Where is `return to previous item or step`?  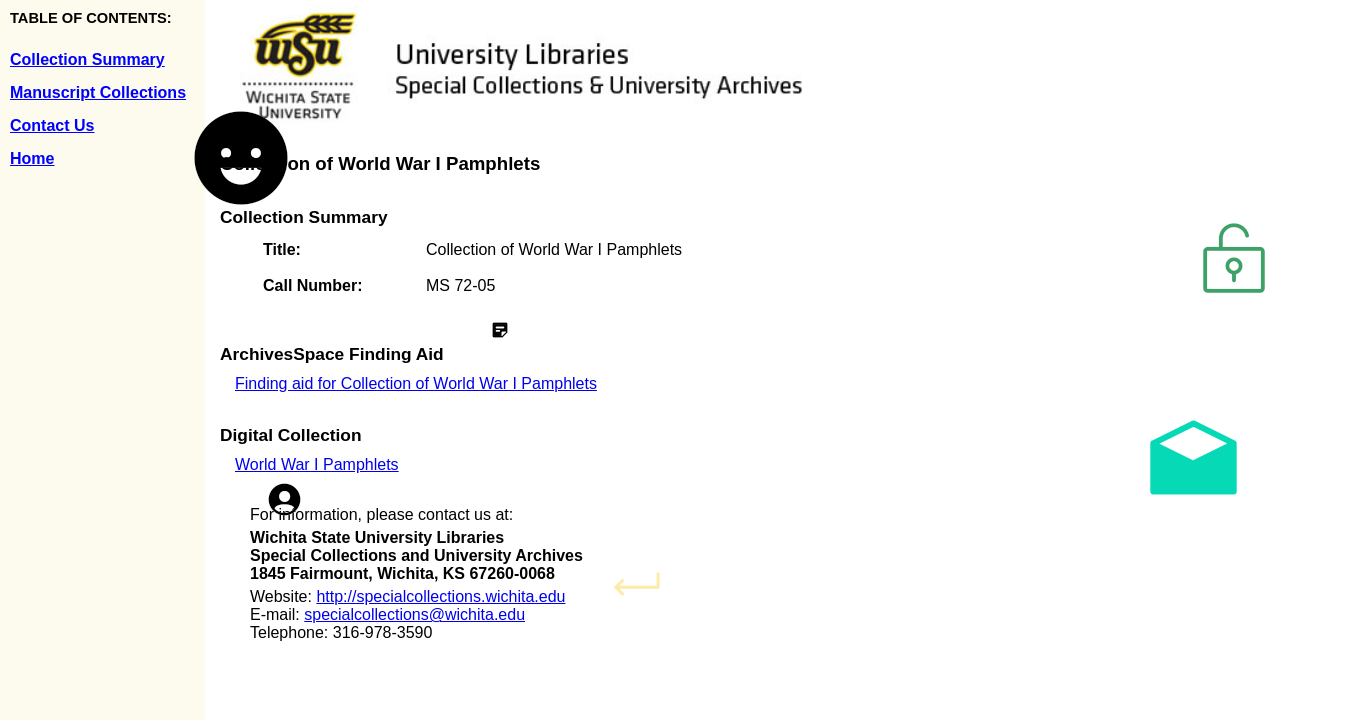 return to previous item or step is located at coordinates (637, 584).